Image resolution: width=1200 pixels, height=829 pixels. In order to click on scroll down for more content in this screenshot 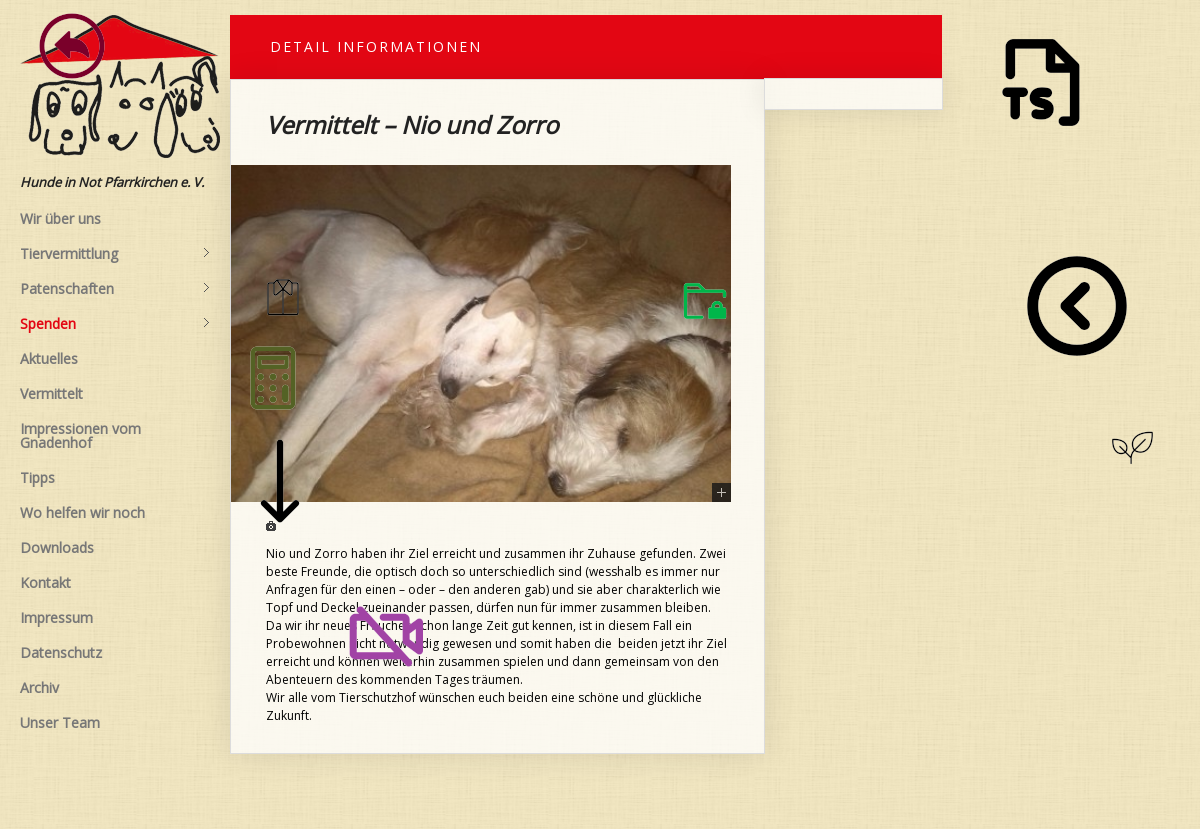, I will do `click(280, 481)`.